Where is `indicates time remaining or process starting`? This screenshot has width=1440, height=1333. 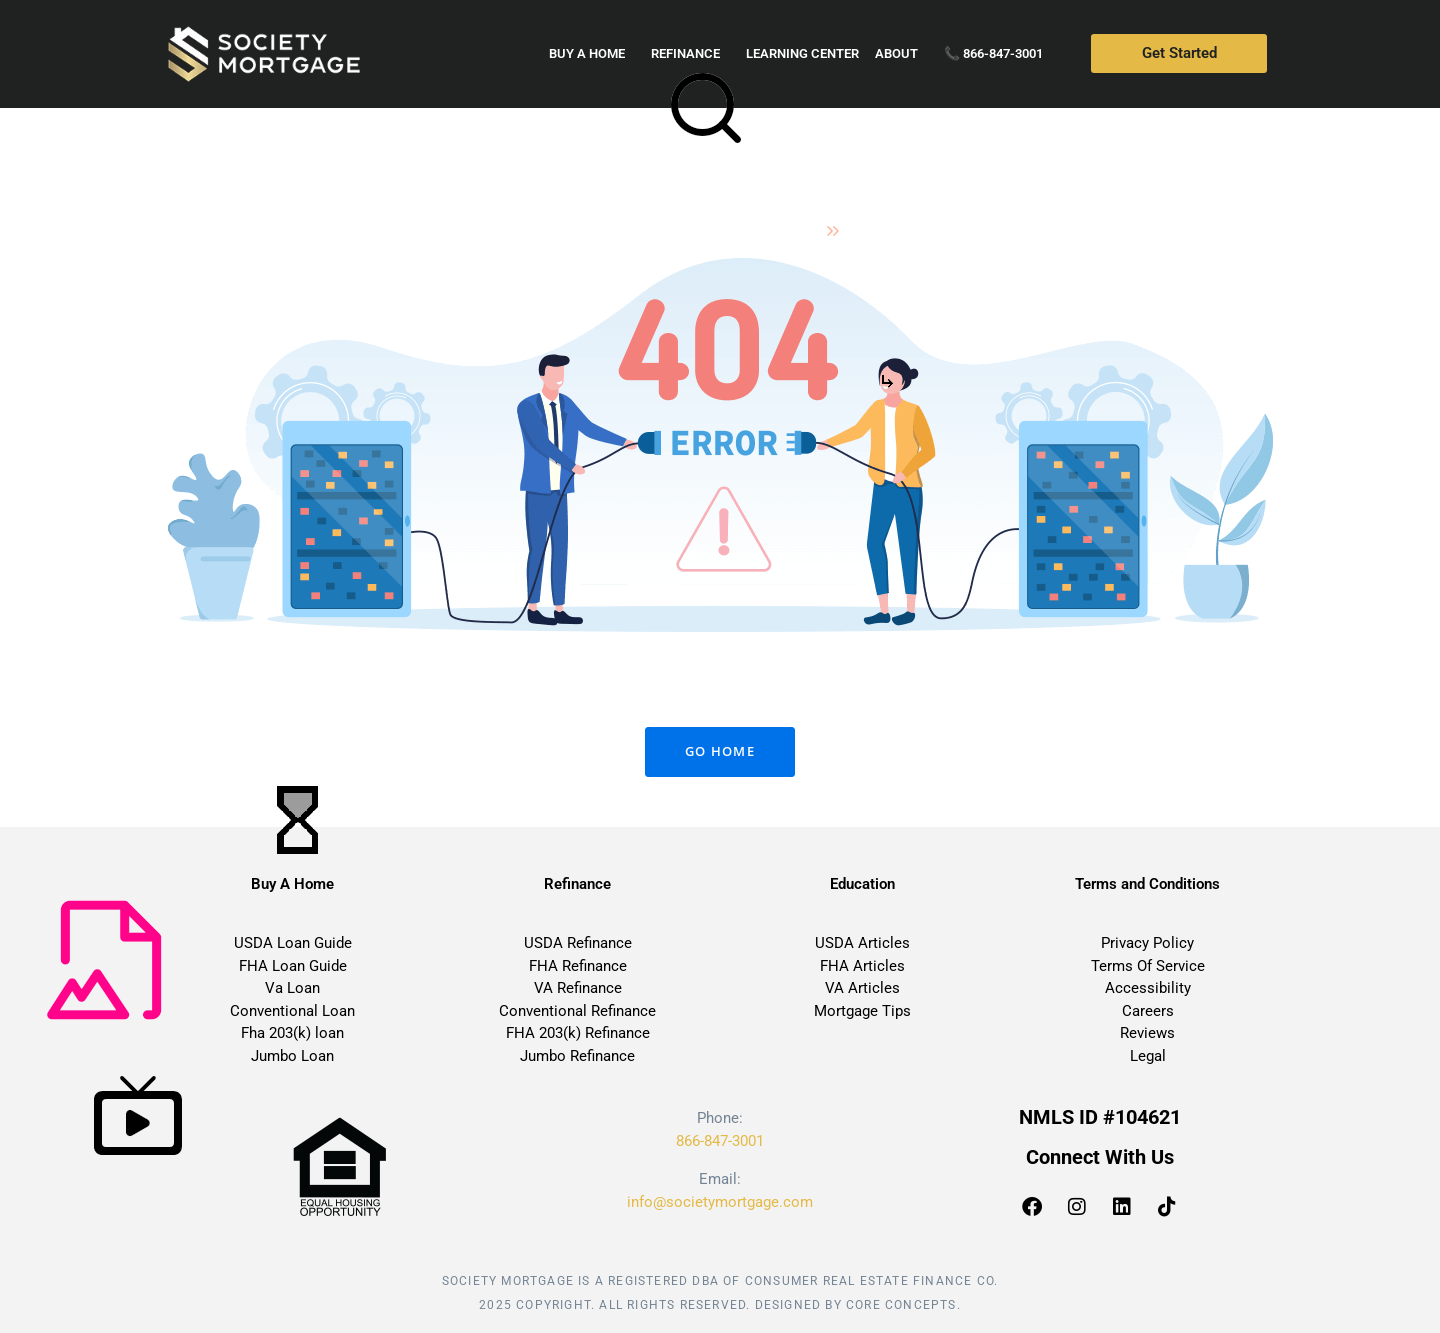
indicates time remaining or process starting is located at coordinates (298, 820).